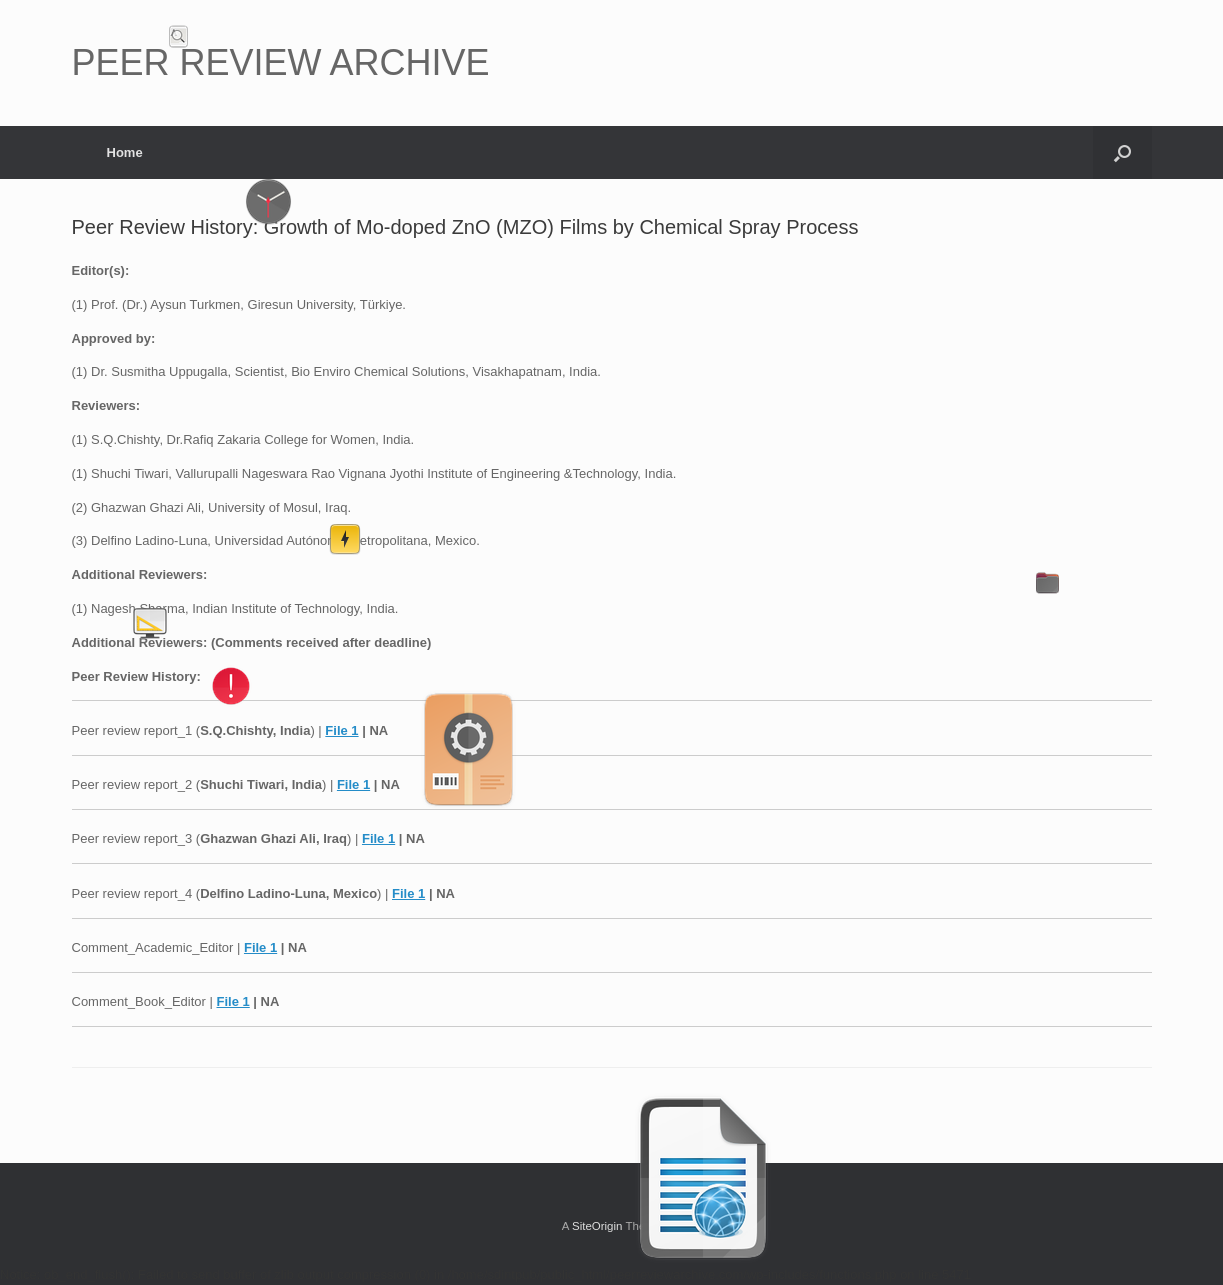 This screenshot has height=1285, width=1223. I want to click on access power and battery settings, so click(345, 539).